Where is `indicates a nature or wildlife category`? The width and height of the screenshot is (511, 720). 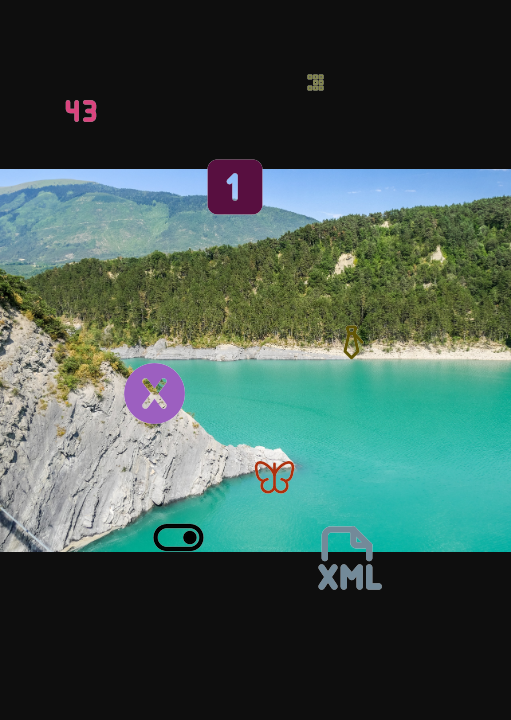
indicates a nature or wildlife category is located at coordinates (274, 476).